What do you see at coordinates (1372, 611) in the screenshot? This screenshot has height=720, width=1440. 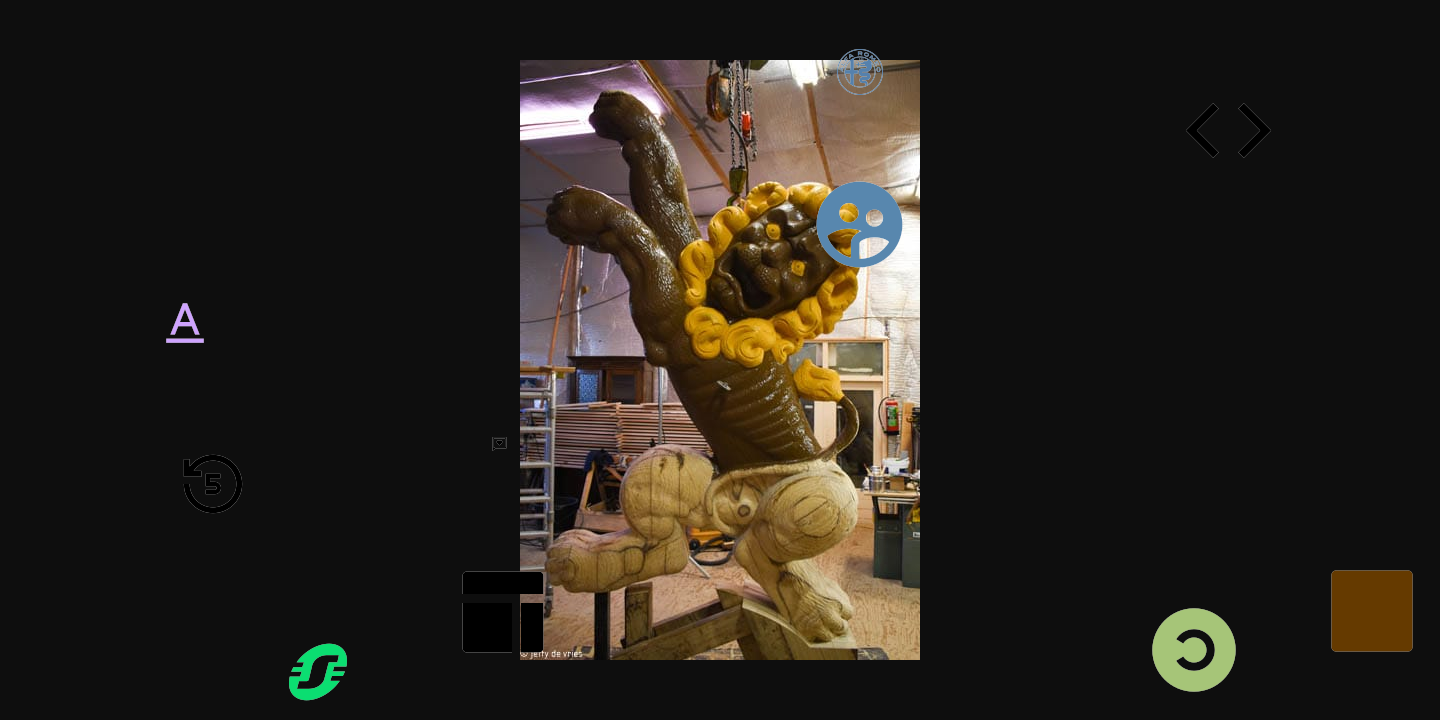 I see `stop media playback` at bounding box center [1372, 611].